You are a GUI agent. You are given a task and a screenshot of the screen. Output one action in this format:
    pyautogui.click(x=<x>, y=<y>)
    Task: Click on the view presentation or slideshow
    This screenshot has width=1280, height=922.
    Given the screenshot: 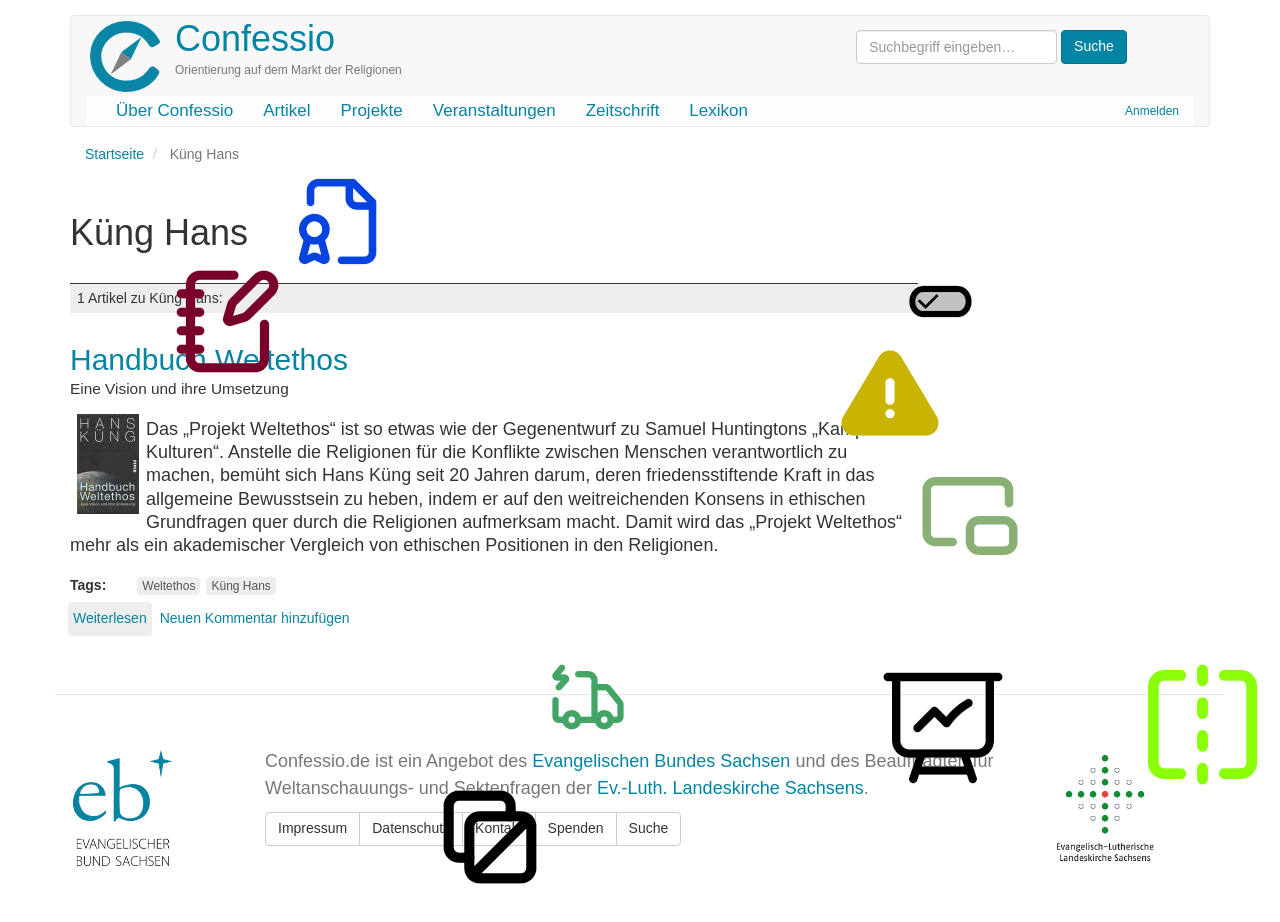 What is the action you would take?
    pyautogui.click(x=943, y=728)
    